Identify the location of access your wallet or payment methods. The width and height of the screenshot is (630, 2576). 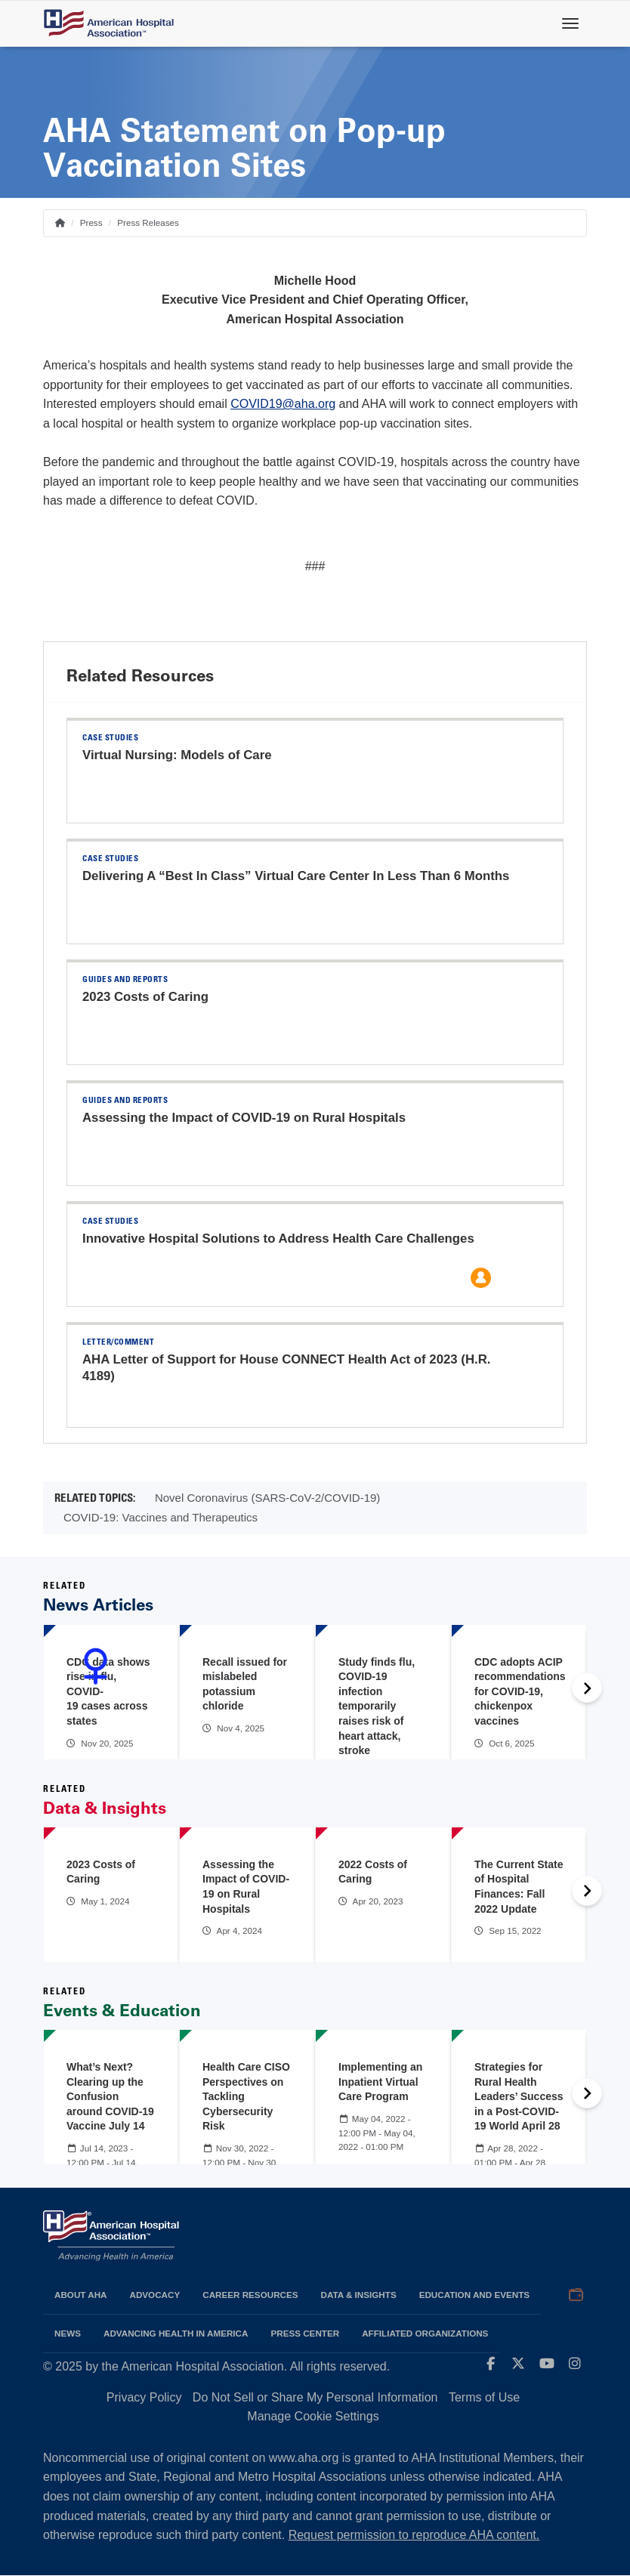
(576, 2294).